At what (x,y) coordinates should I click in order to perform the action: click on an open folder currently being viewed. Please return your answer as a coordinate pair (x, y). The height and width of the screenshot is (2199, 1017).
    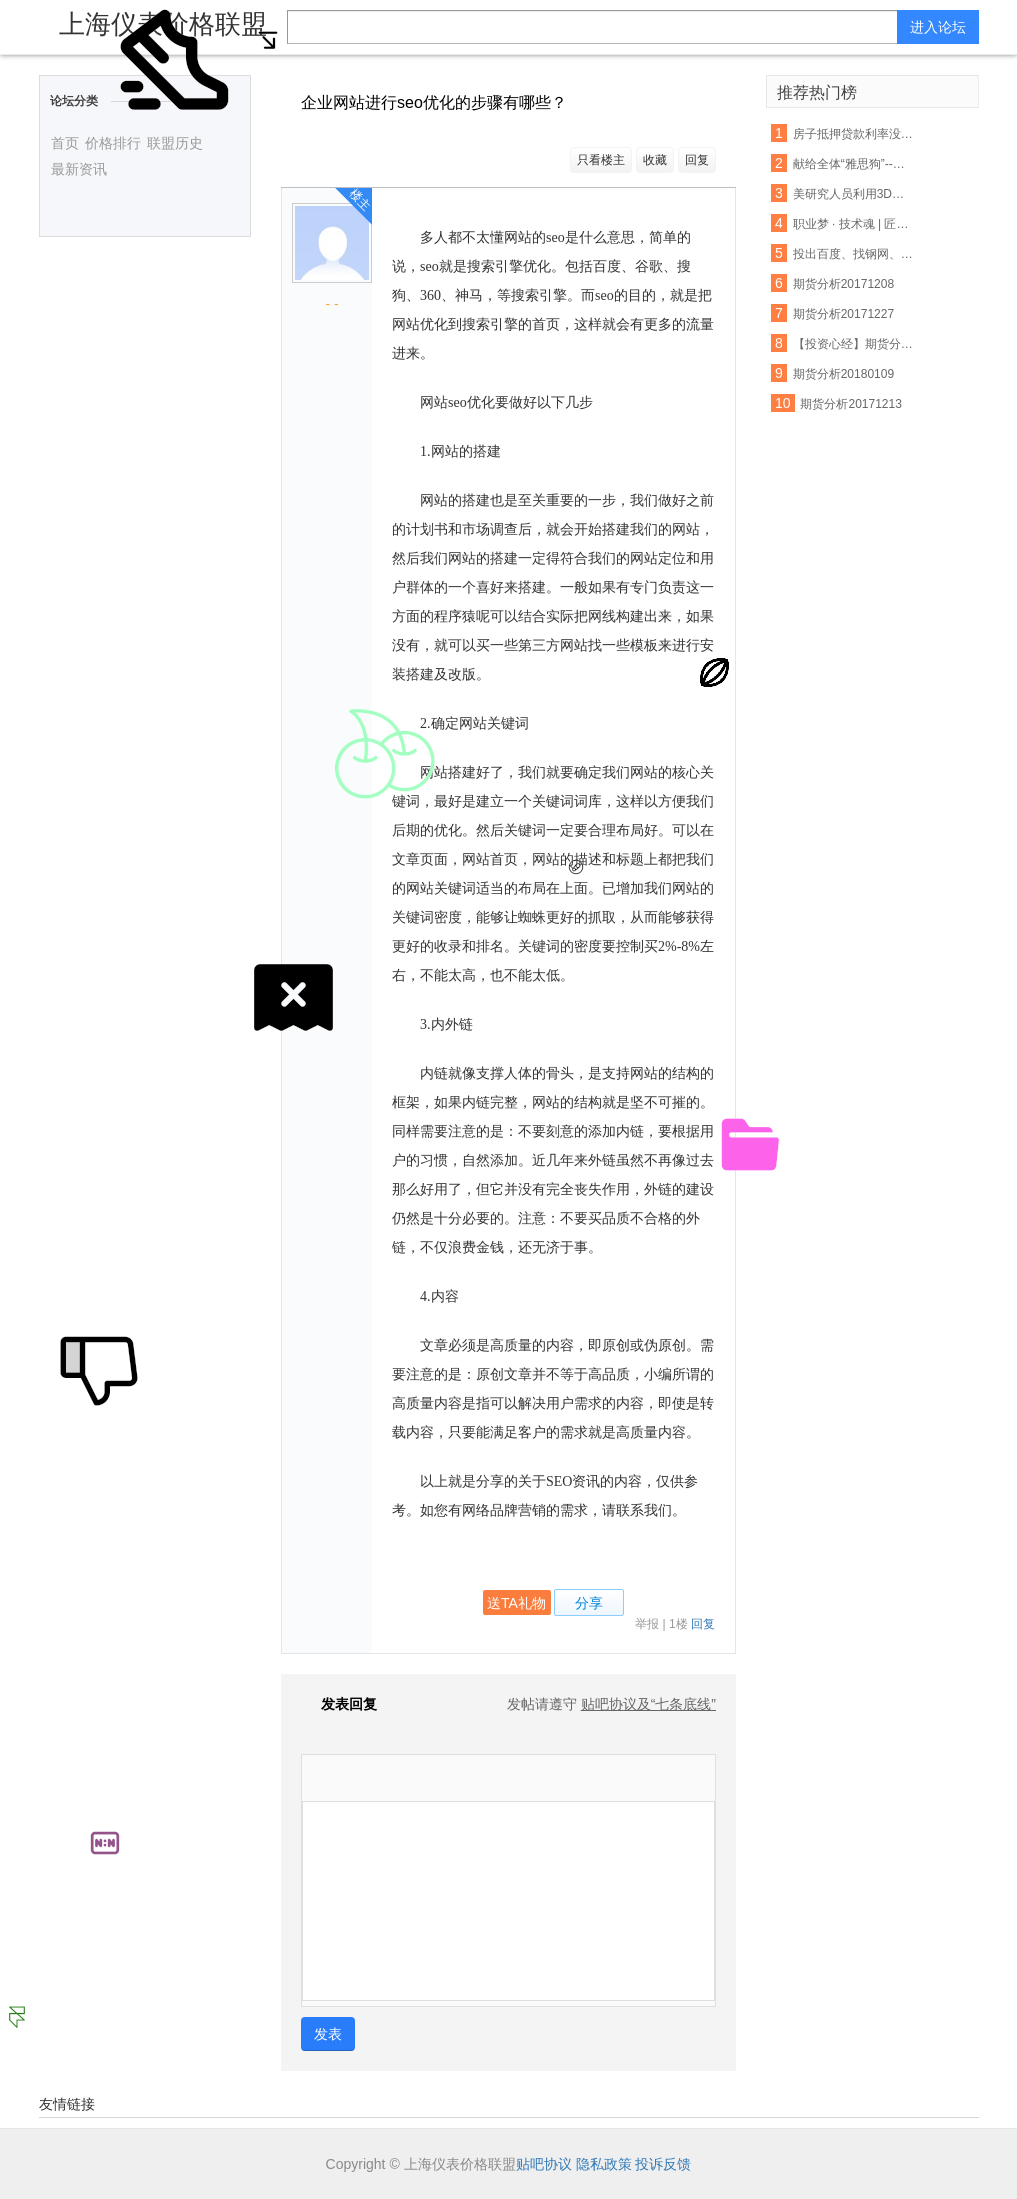
    Looking at the image, I should click on (750, 1144).